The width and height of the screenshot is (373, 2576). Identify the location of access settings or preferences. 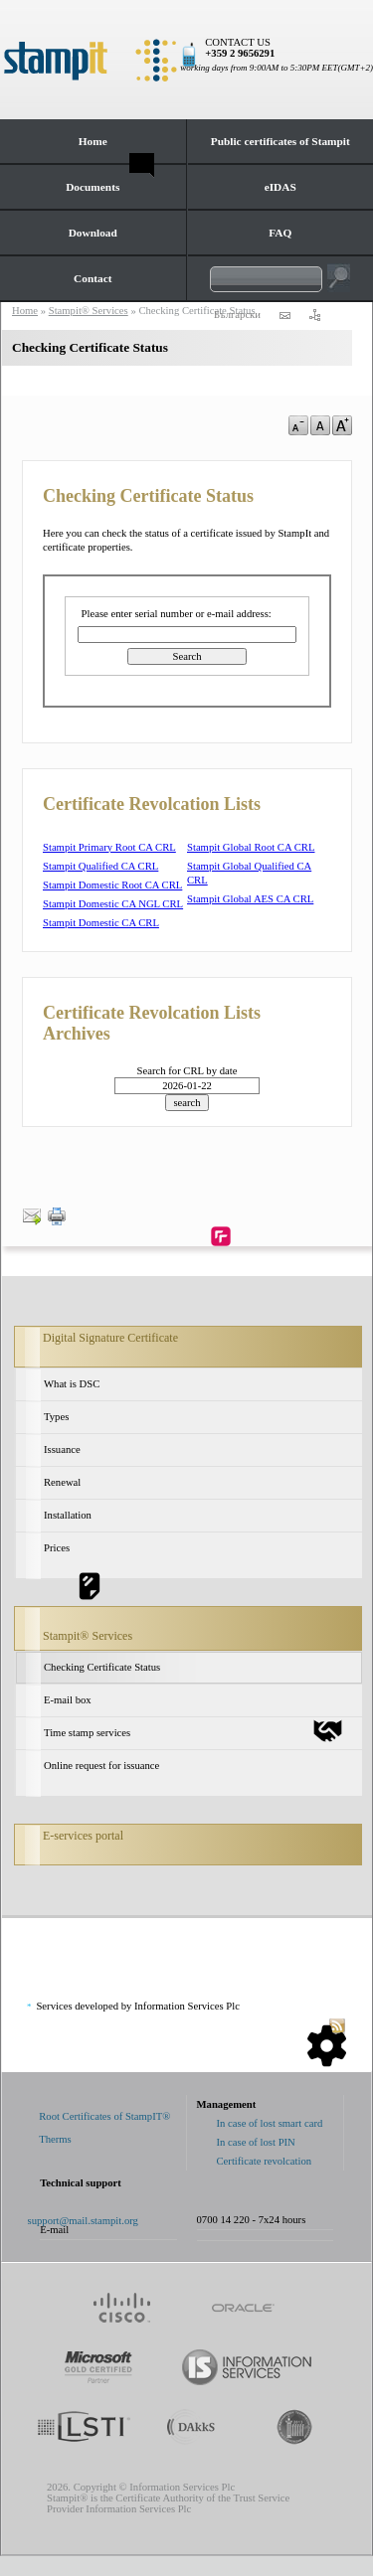
(326, 2045).